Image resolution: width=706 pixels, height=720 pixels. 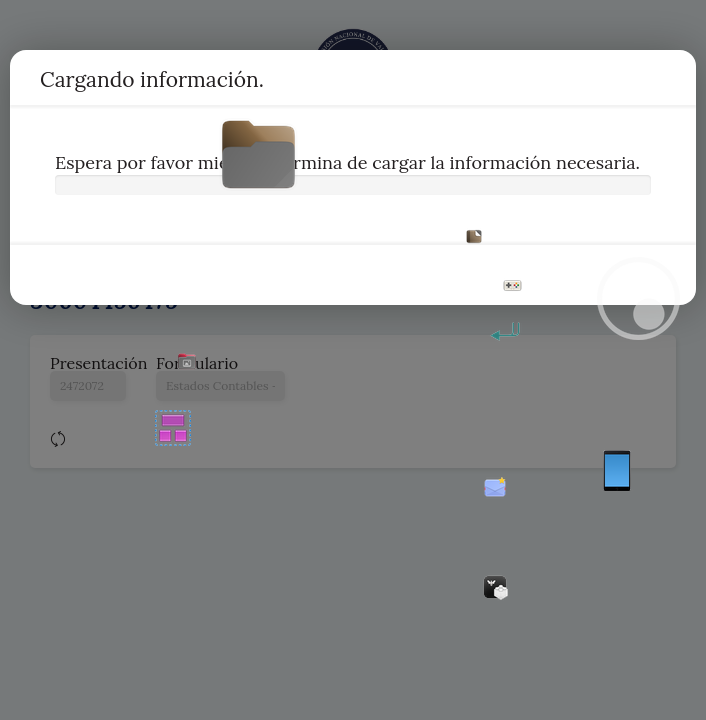 I want to click on change desktop wallpaper settings, so click(x=474, y=236).